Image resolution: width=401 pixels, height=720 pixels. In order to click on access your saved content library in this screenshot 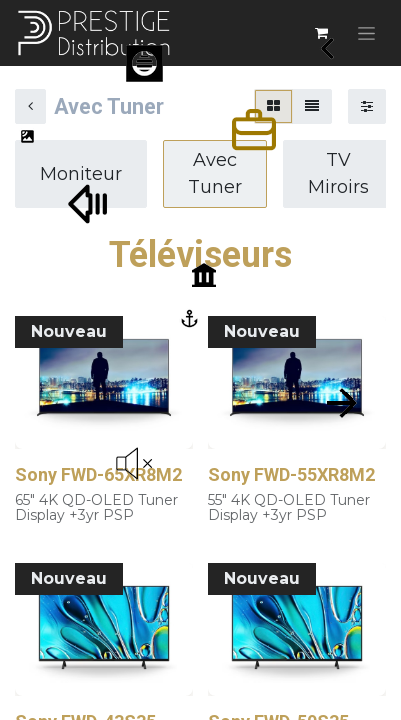, I will do `click(204, 275)`.